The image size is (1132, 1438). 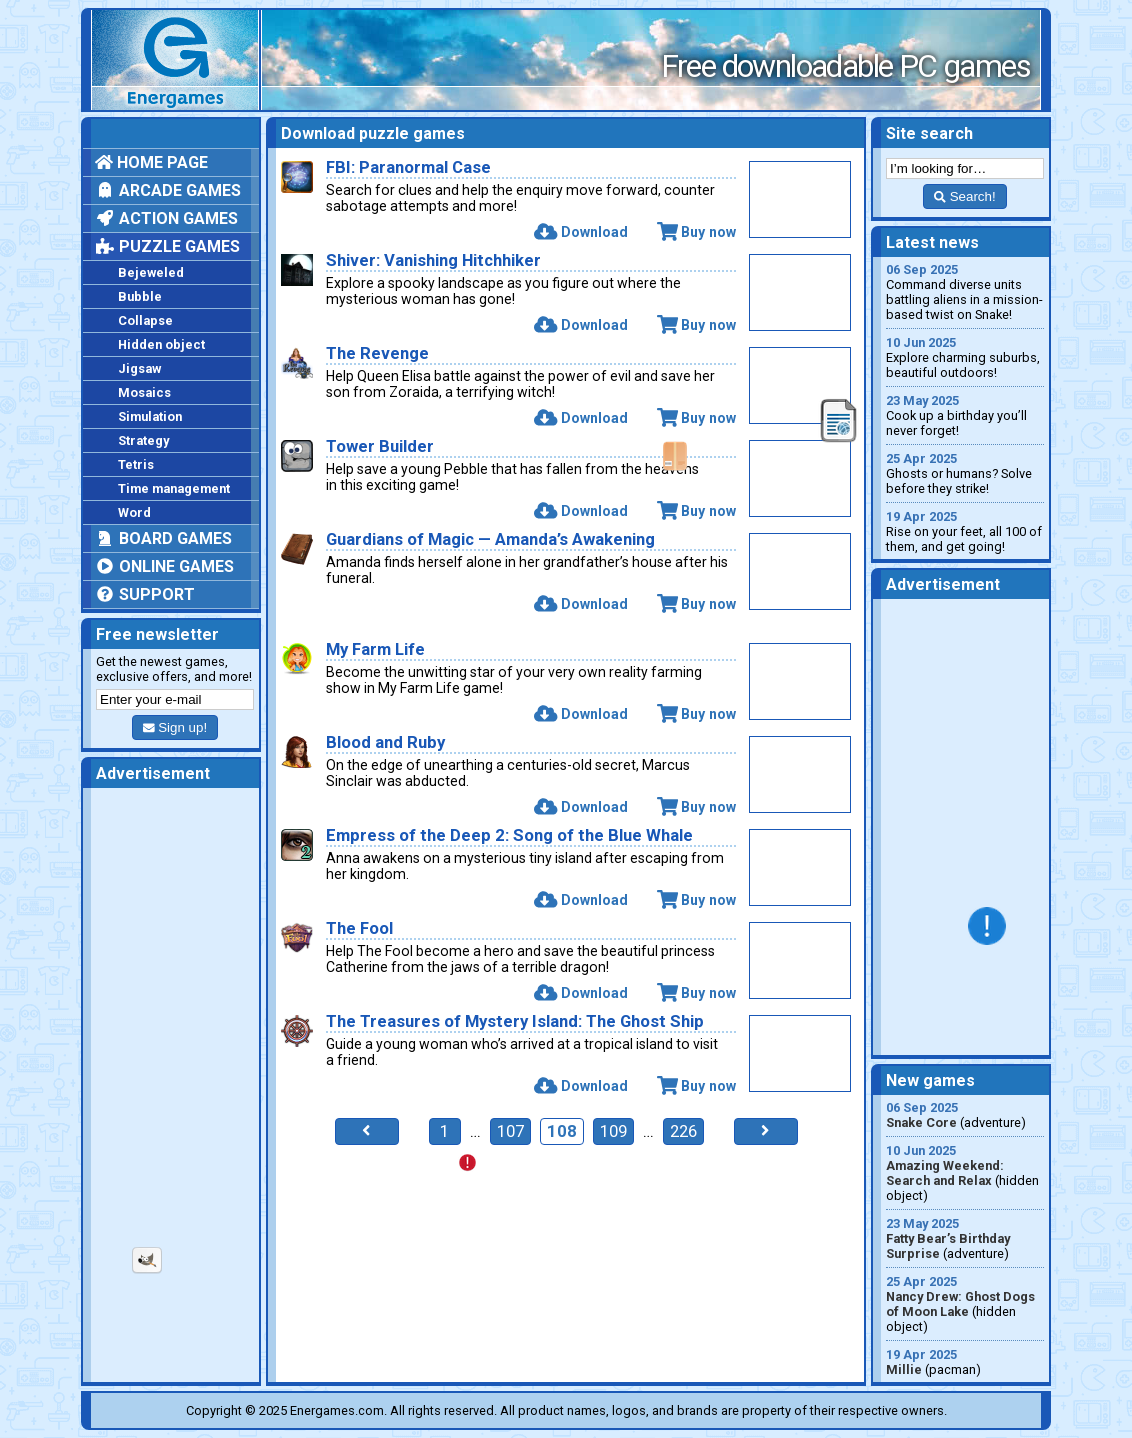 What do you see at coordinates (147, 1259) in the screenshot?
I see `open a GIMP project file` at bounding box center [147, 1259].